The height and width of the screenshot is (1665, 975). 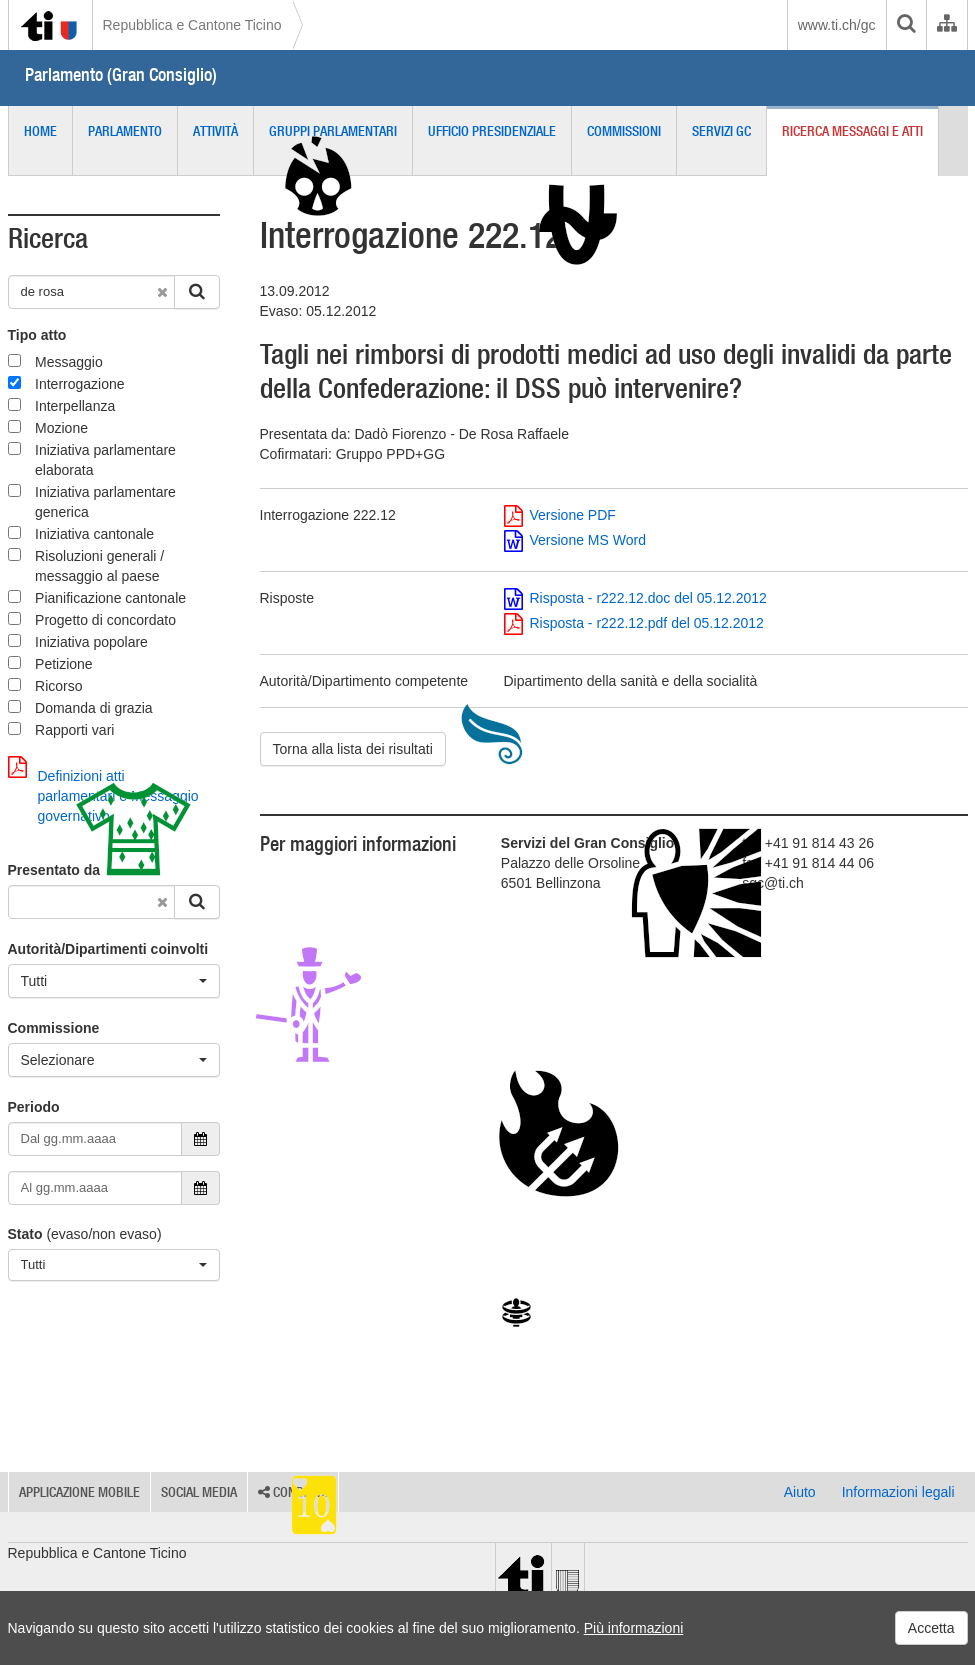 What do you see at coordinates (314, 1505) in the screenshot?
I see `ten of hearts playing card` at bounding box center [314, 1505].